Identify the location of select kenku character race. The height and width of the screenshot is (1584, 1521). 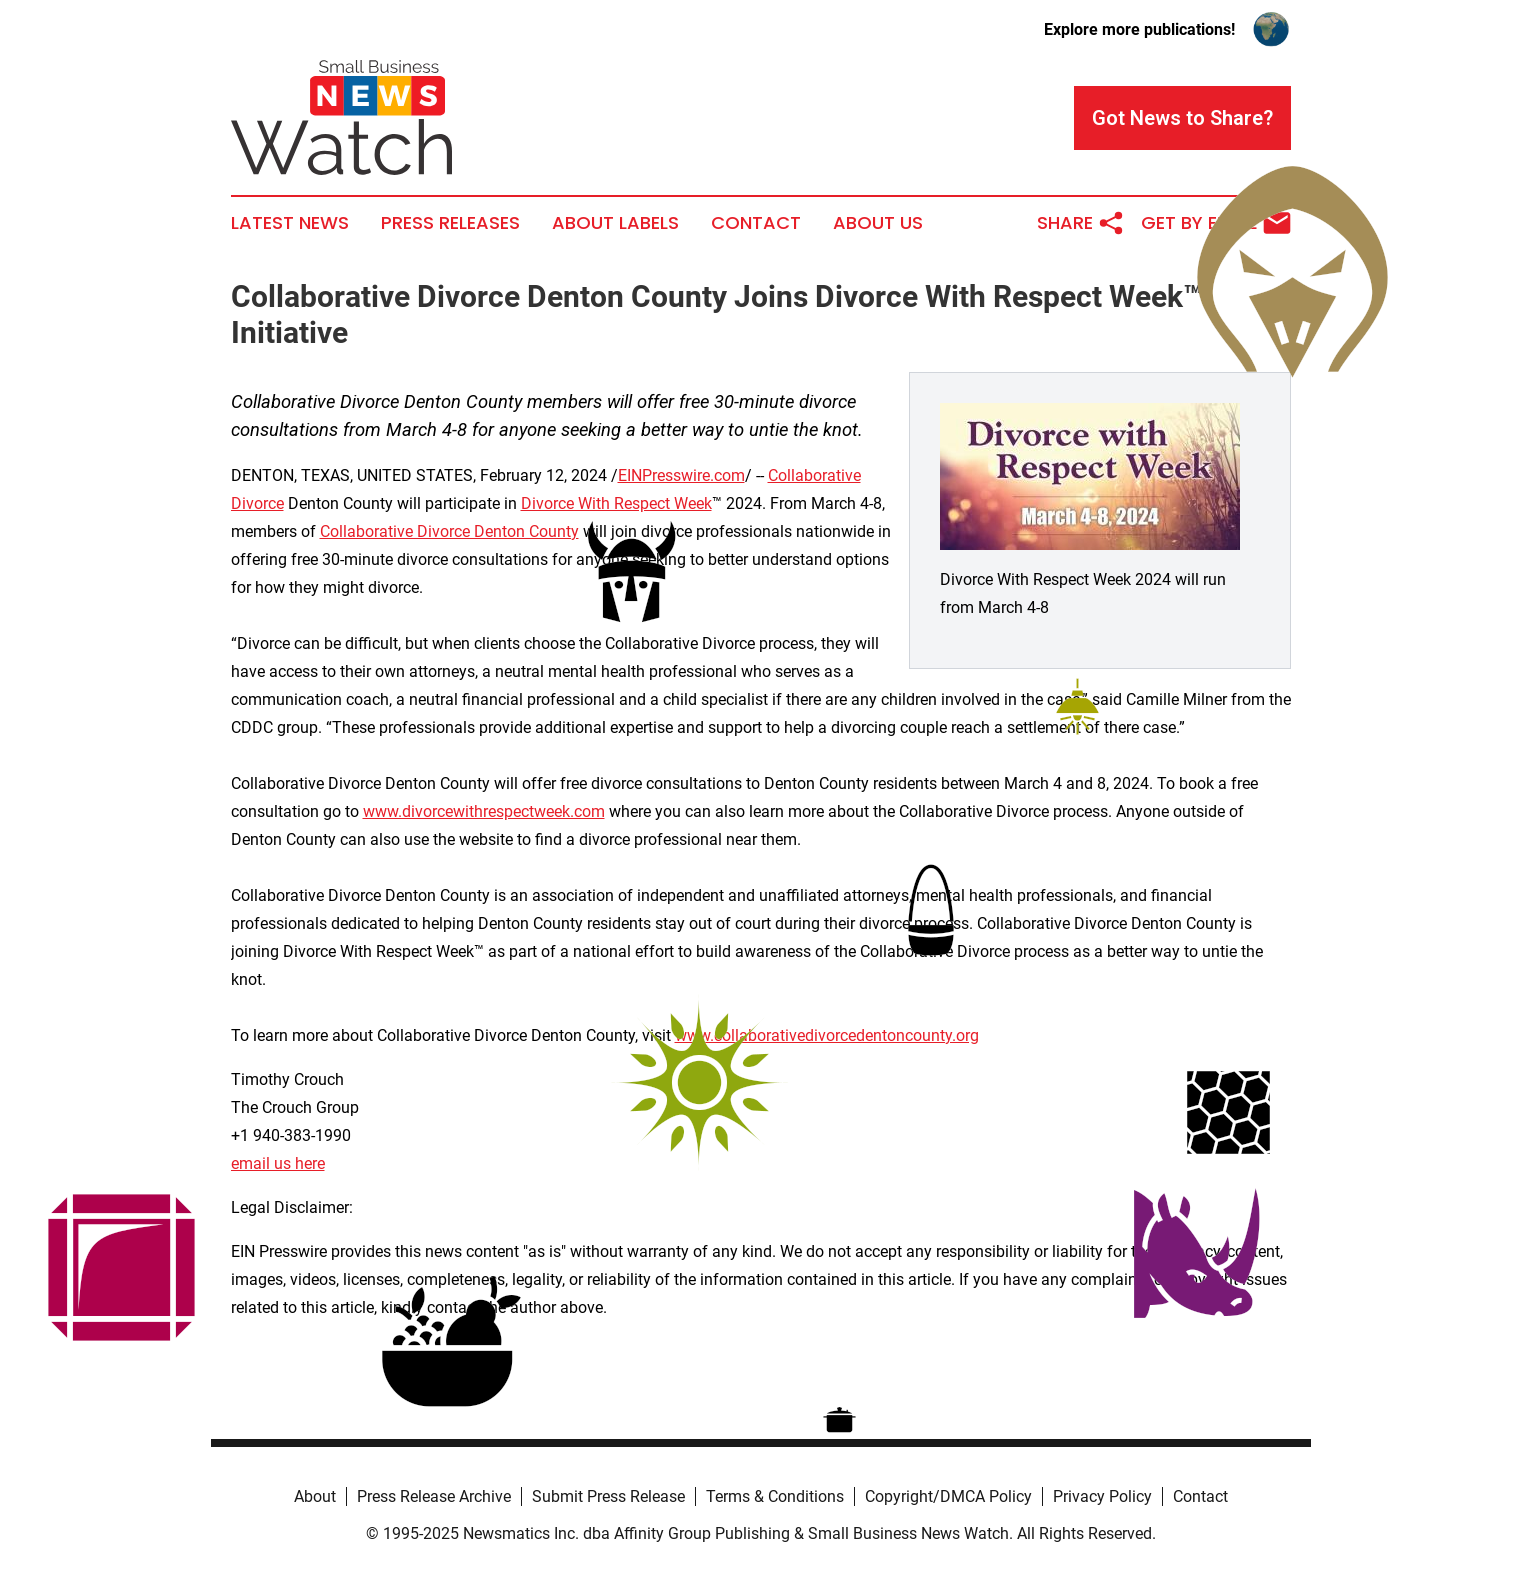
(1292, 272).